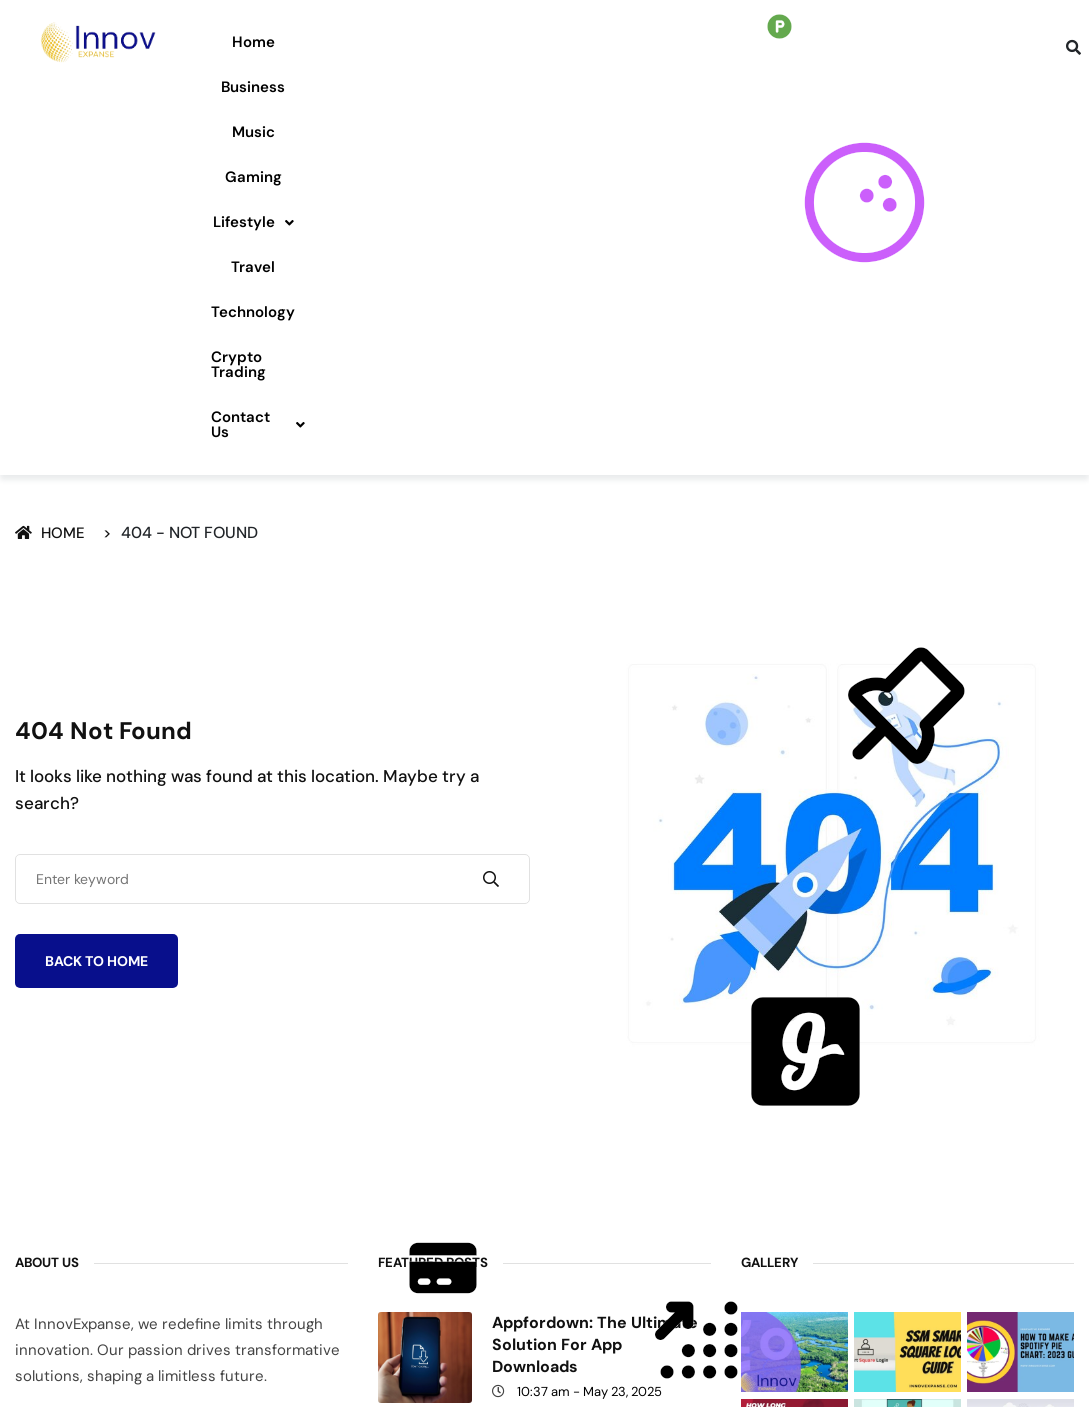 This screenshot has width=1089, height=1407. What do you see at coordinates (864, 202) in the screenshot?
I see `access bowling or sports games` at bounding box center [864, 202].